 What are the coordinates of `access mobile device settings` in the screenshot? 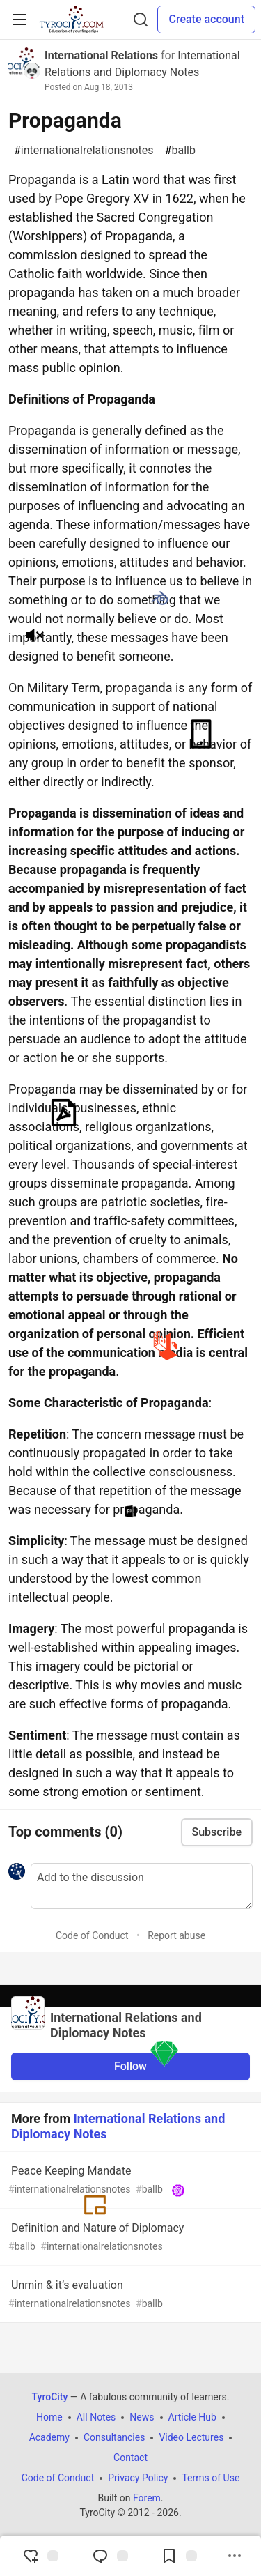 It's located at (201, 734).